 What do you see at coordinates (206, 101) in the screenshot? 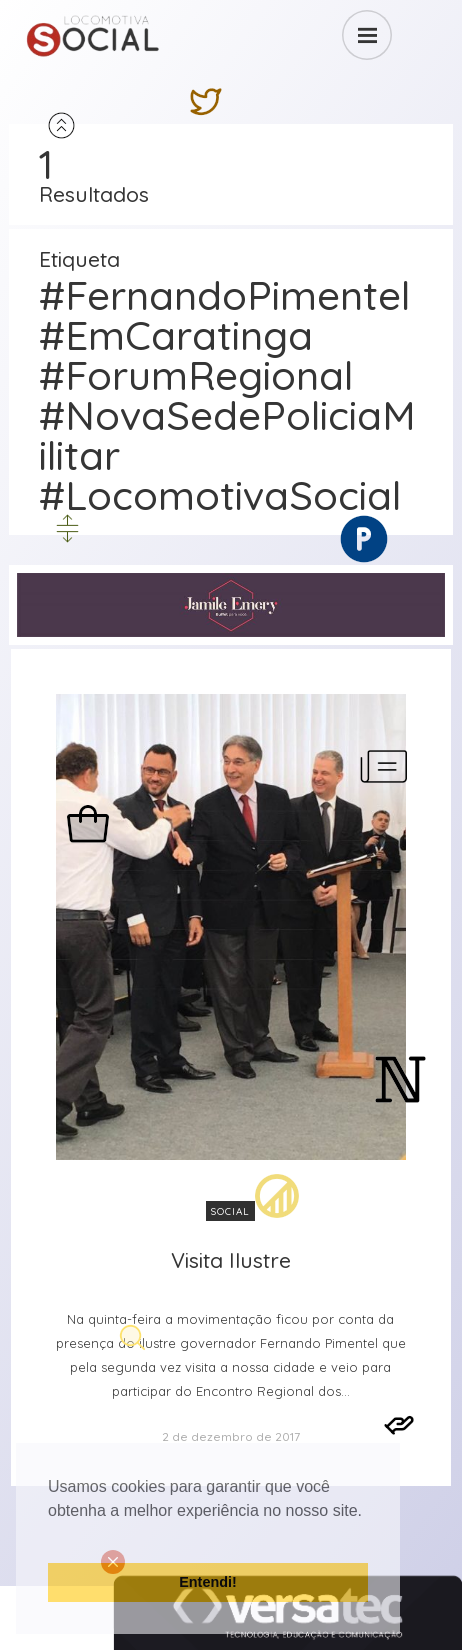
I see `open twitter` at bounding box center [206, 101].